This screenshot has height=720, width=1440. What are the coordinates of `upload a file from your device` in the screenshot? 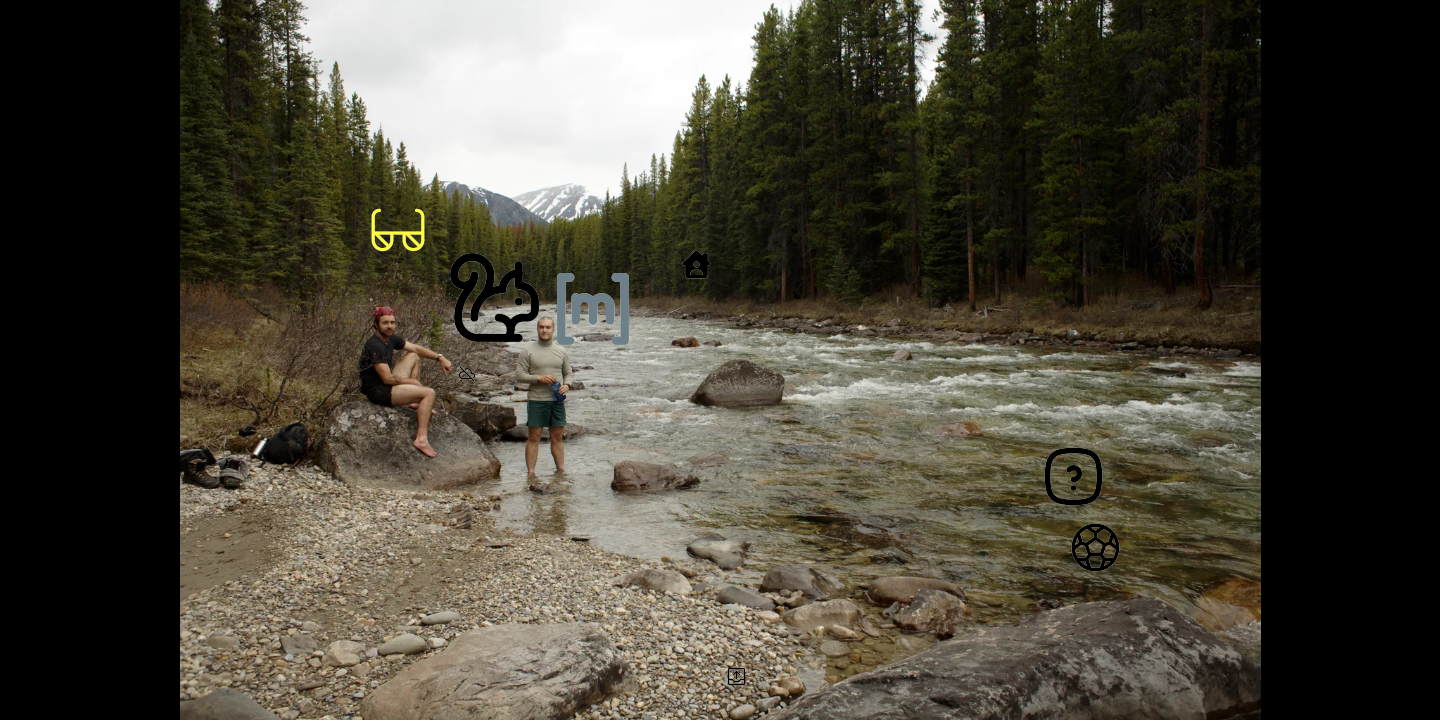 It's located at (736, 676).